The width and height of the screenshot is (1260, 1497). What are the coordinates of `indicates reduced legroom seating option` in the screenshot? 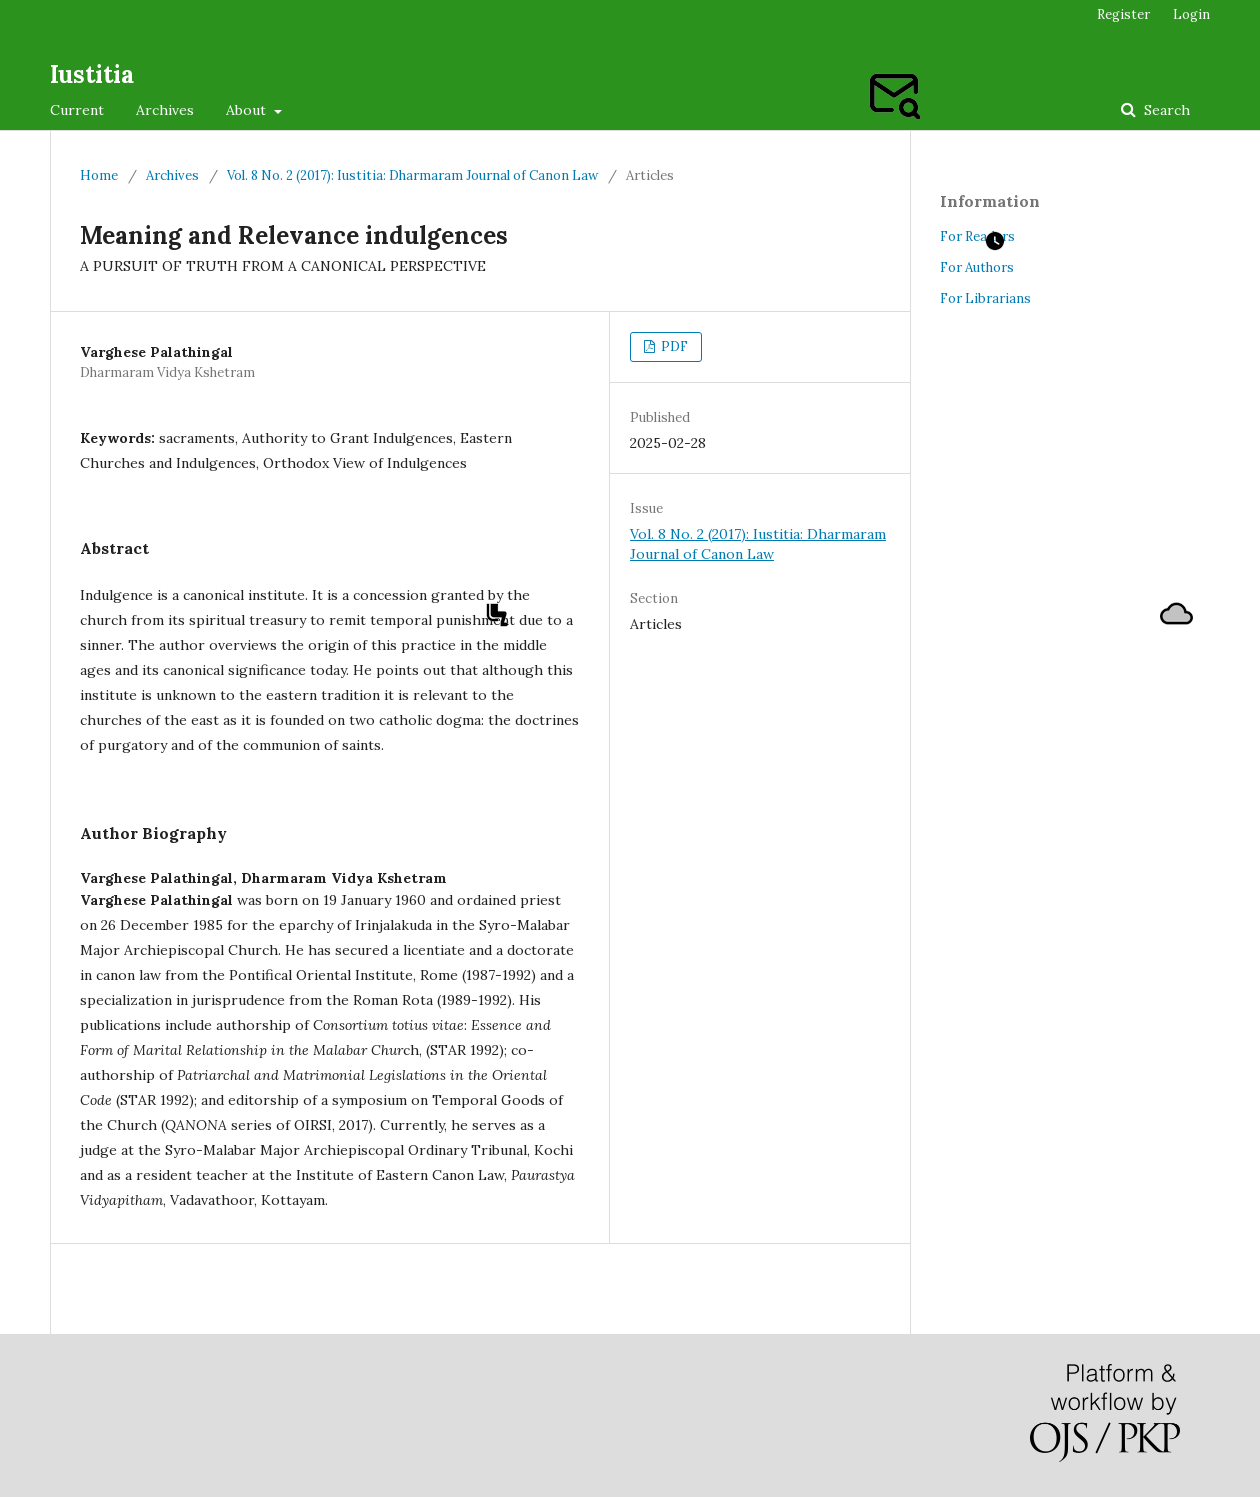 It's located at (498, 615).